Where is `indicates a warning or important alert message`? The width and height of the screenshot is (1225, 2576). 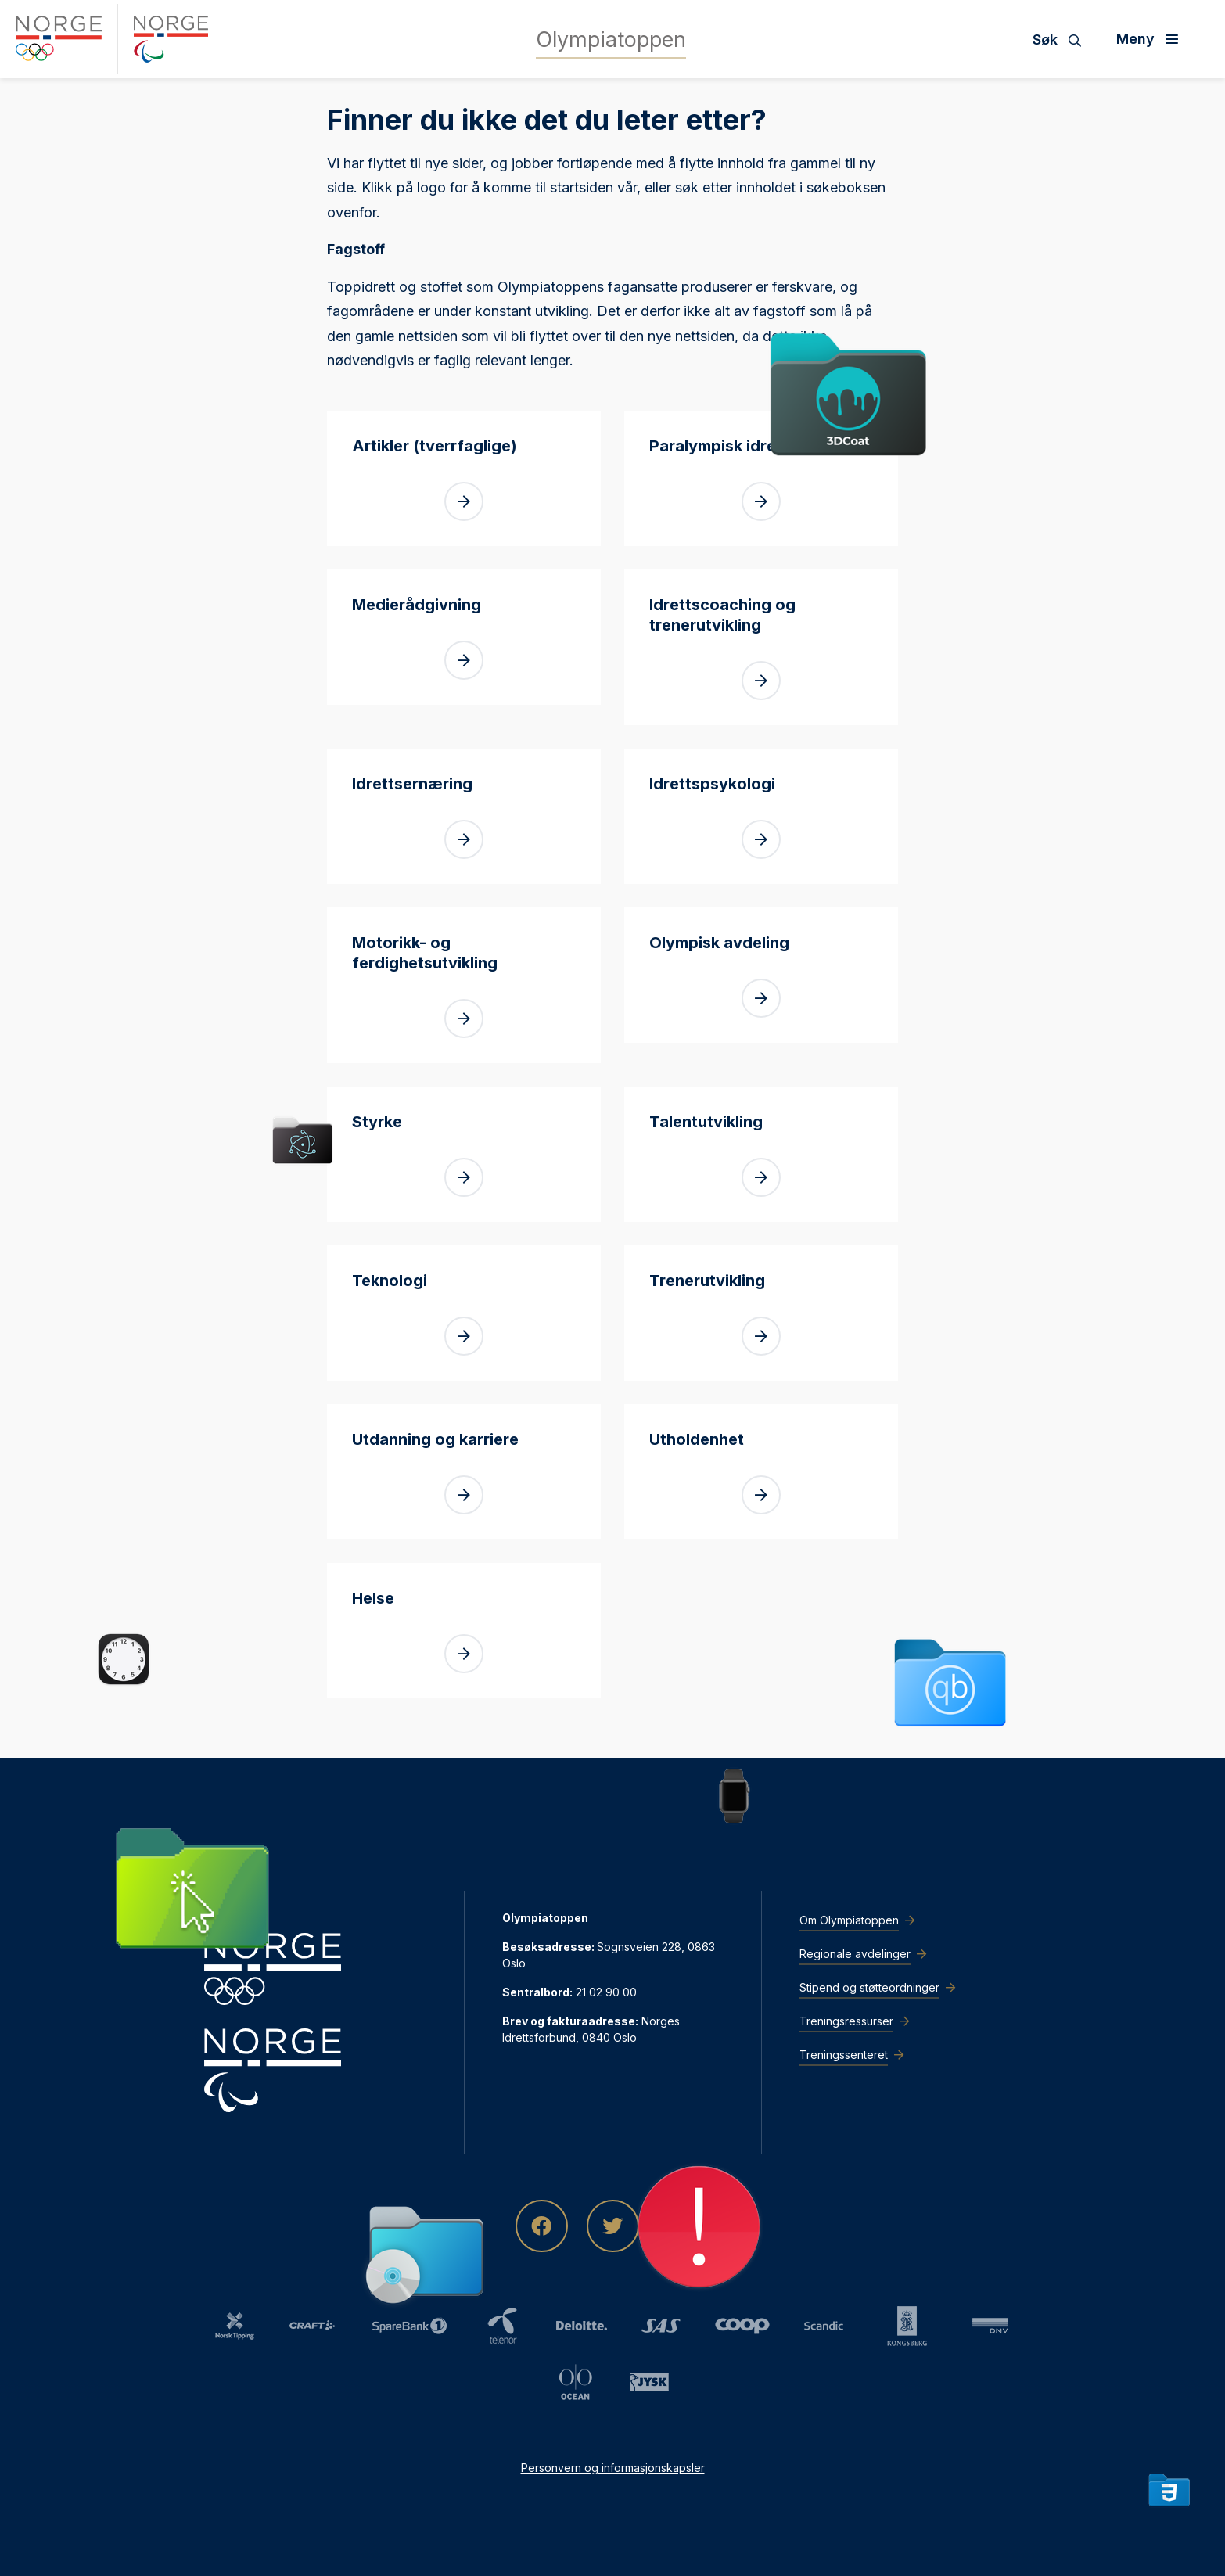
indicates a warning or important alert message is located at coordinates (699, 2226).